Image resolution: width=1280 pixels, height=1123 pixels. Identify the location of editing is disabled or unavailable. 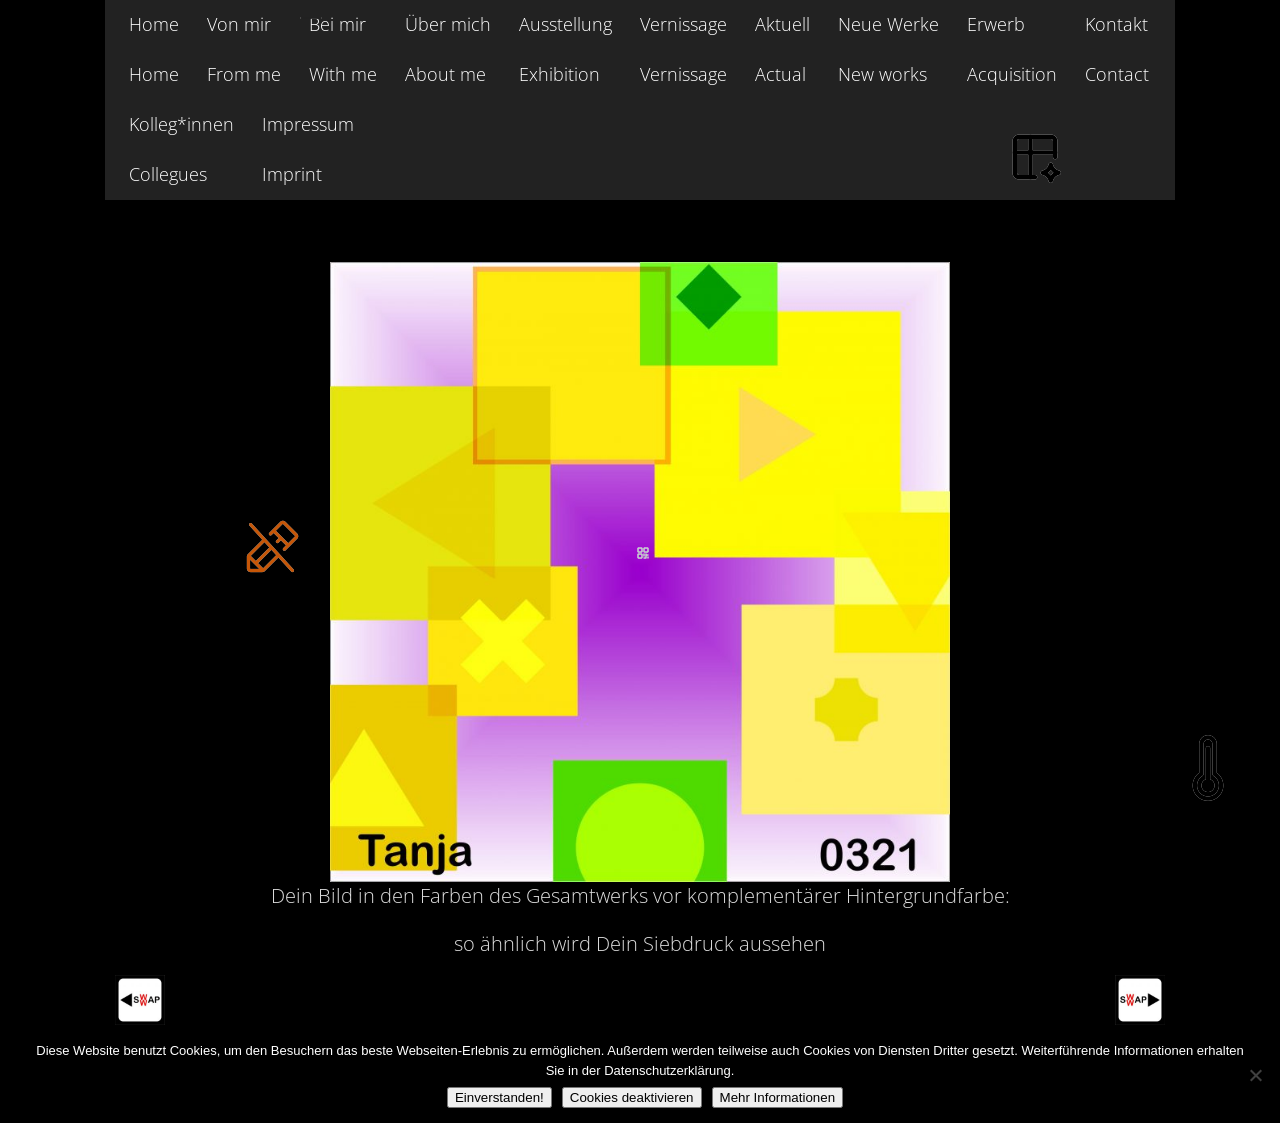
(271, 547).